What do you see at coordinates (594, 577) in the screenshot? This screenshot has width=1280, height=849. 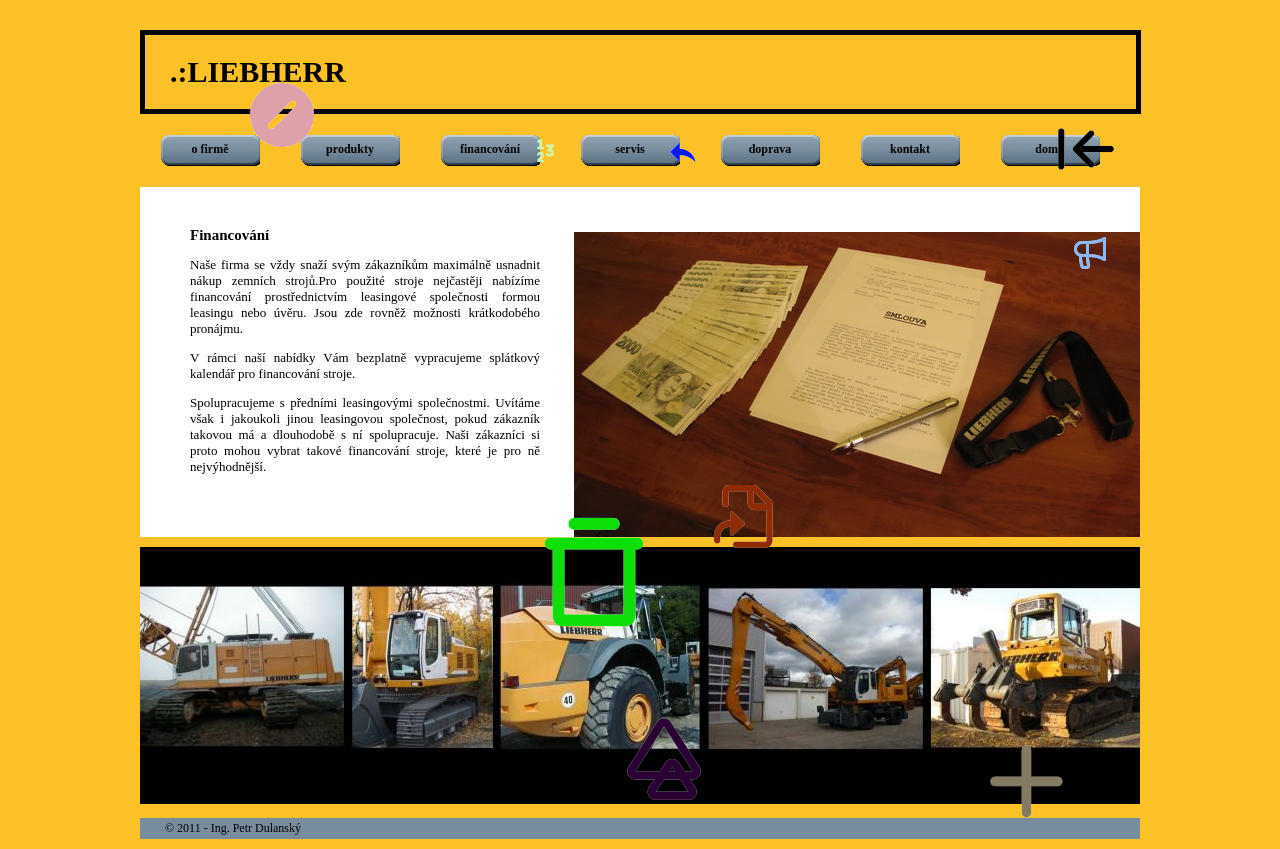 I see `delete item` at bounding box center [594, 577].